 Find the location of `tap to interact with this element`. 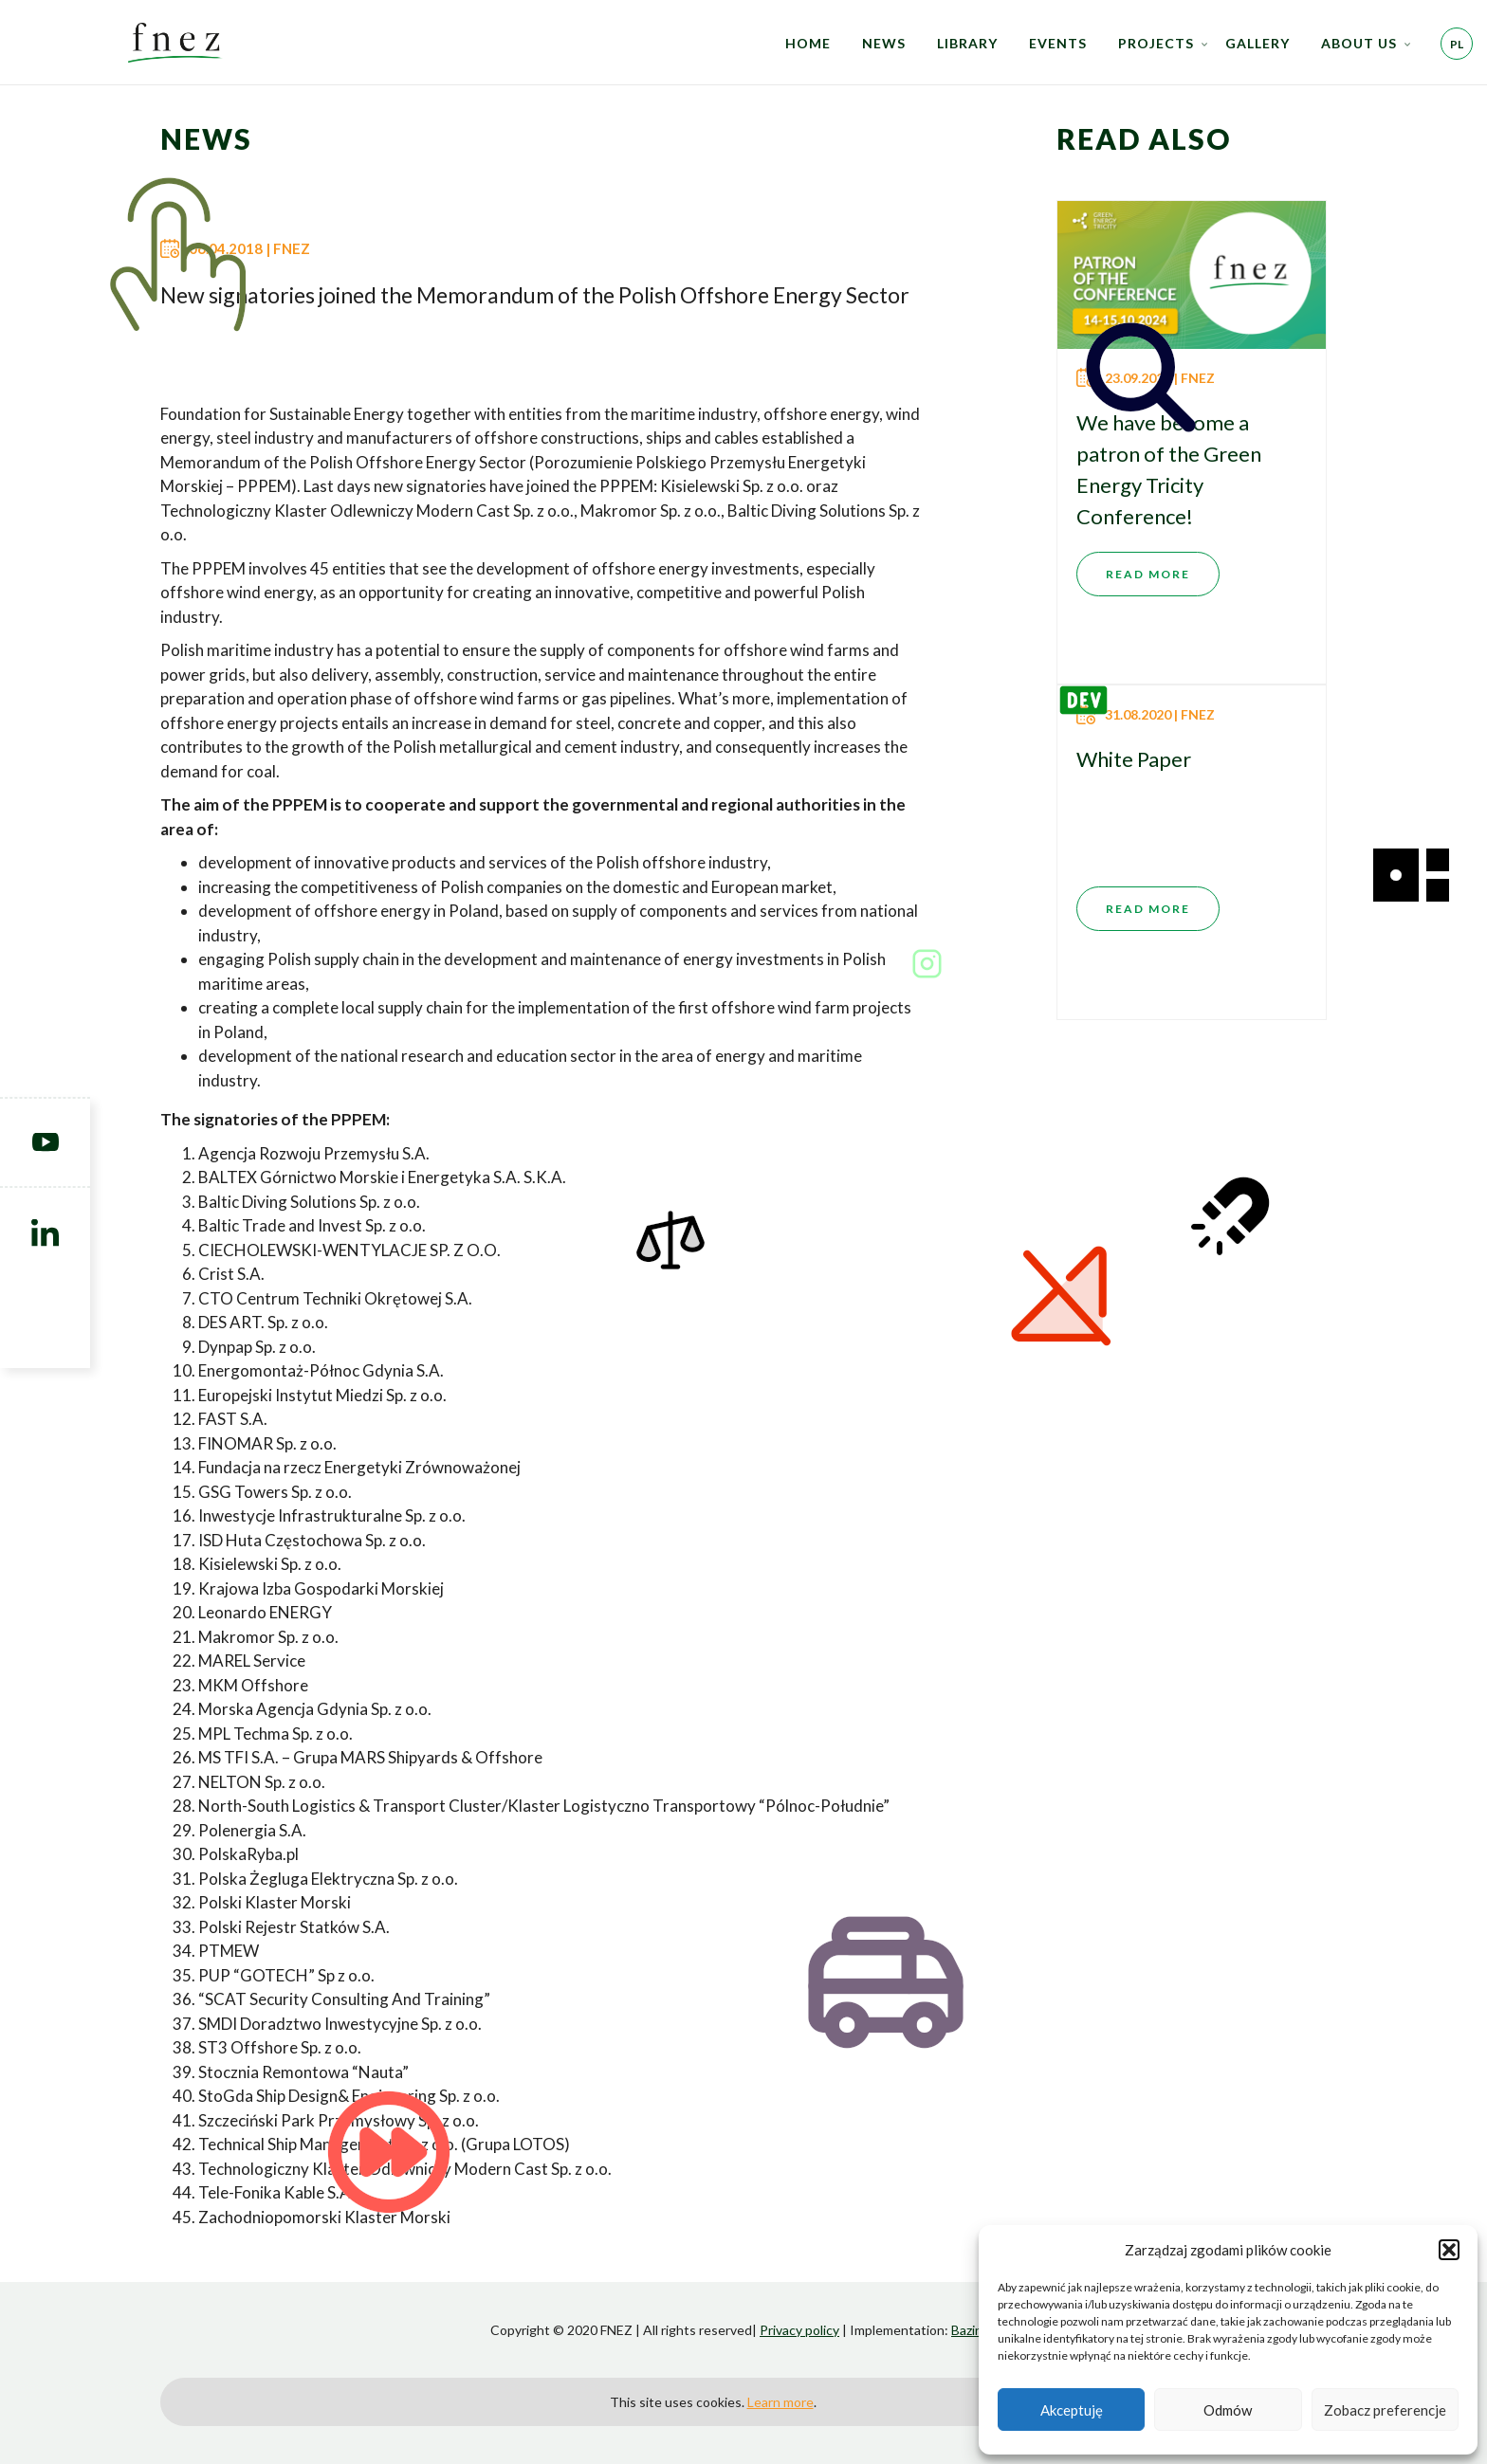

tap to interact with this element is located at coordinates (177, 257).